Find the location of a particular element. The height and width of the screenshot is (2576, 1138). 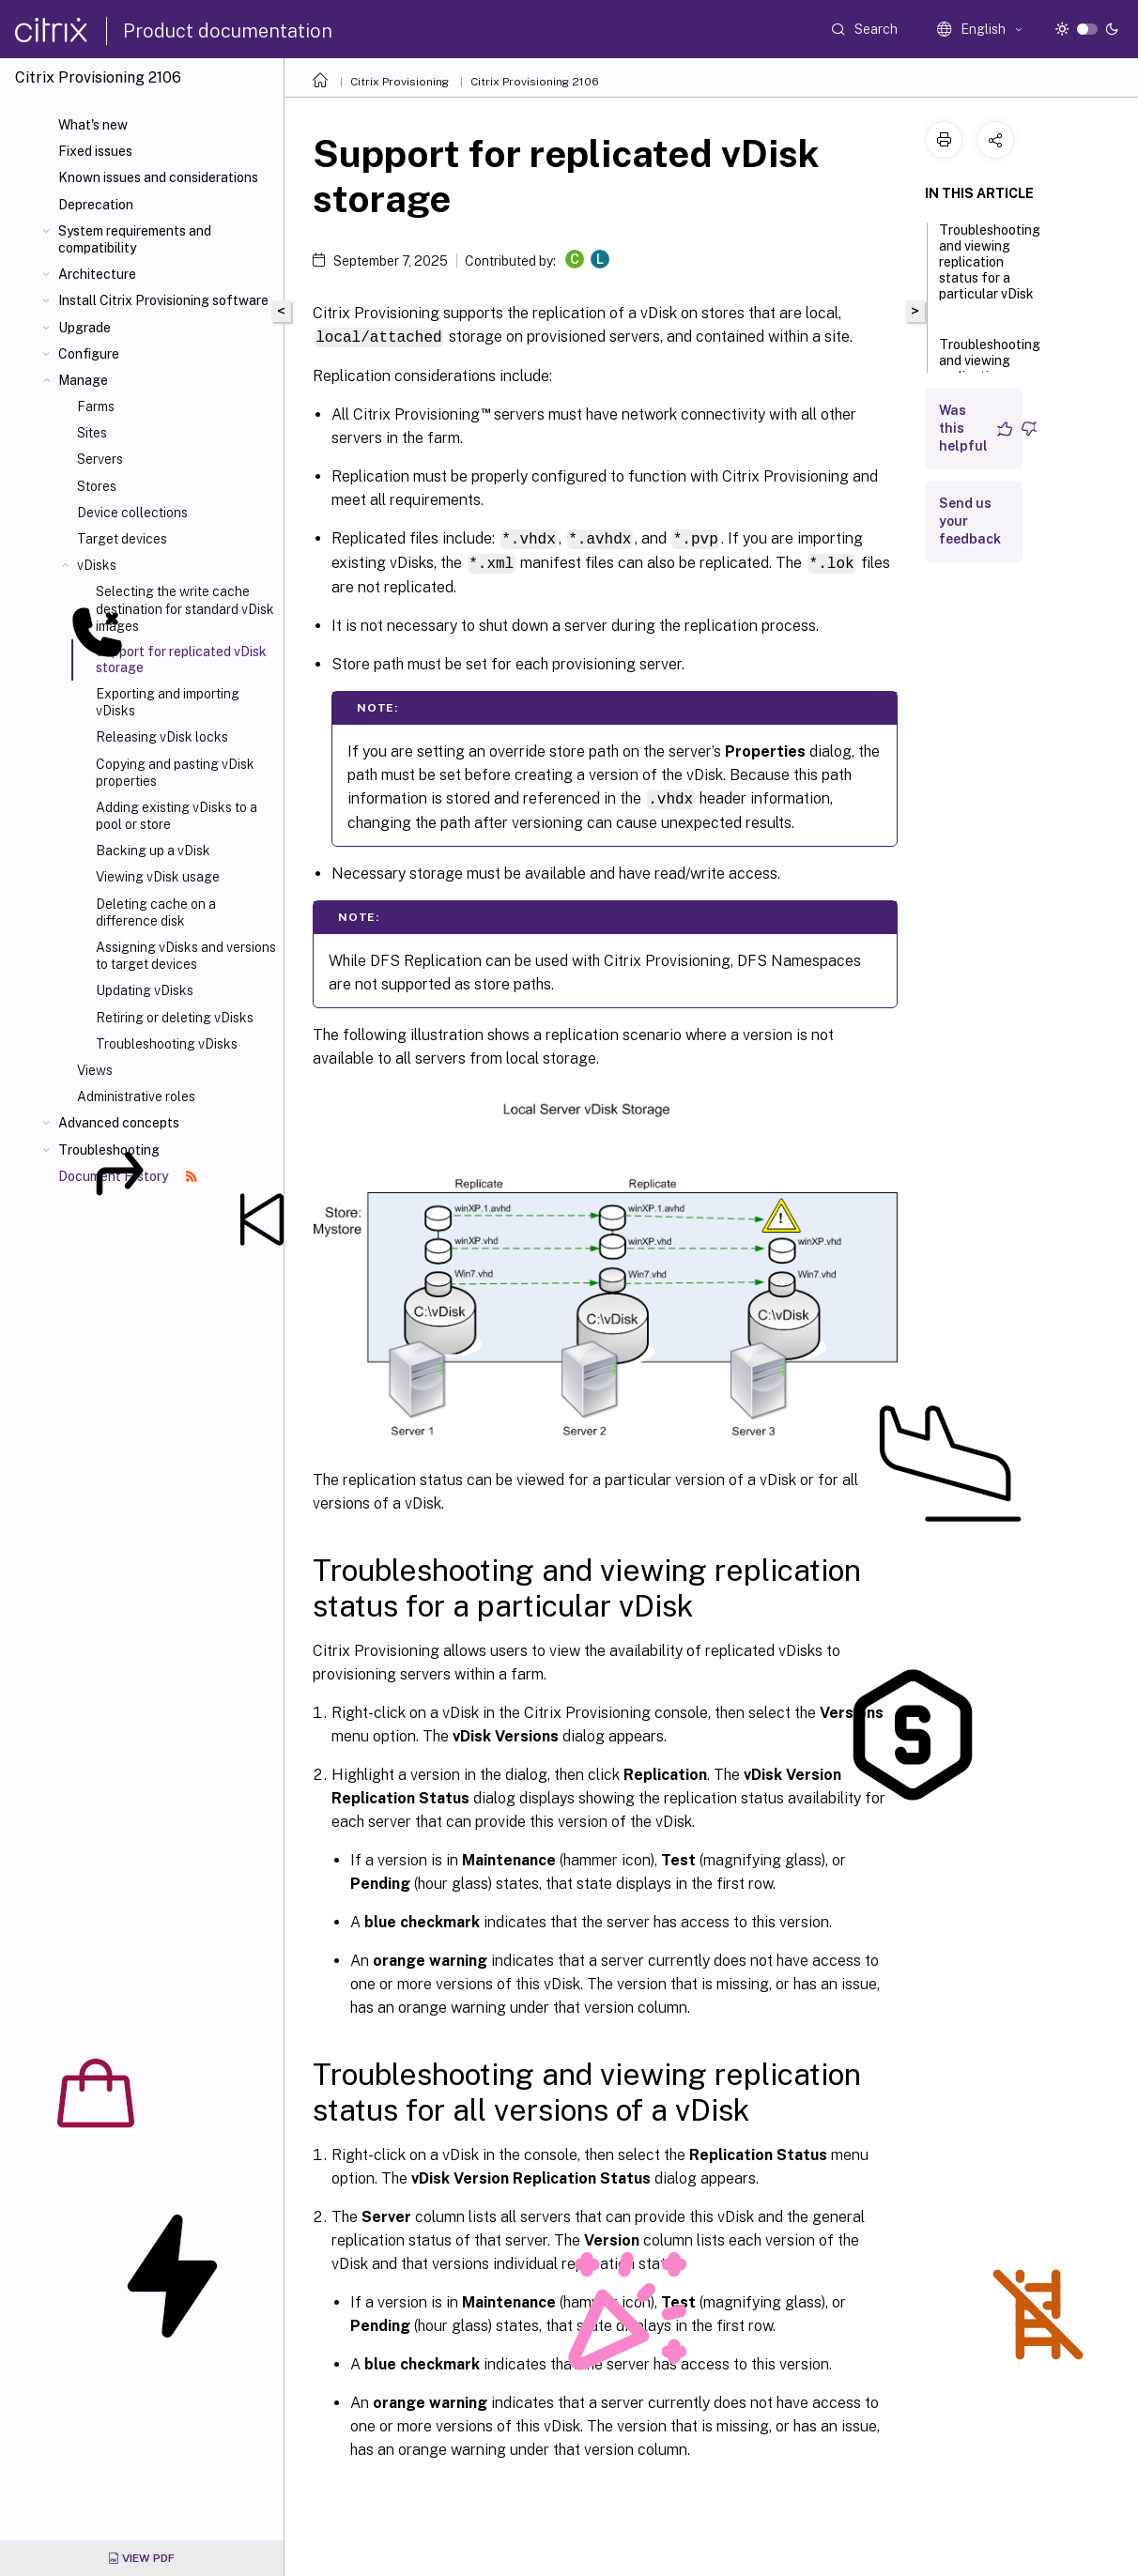

ladder access disabled or unavailable is located at coordinates (1038, 2314).